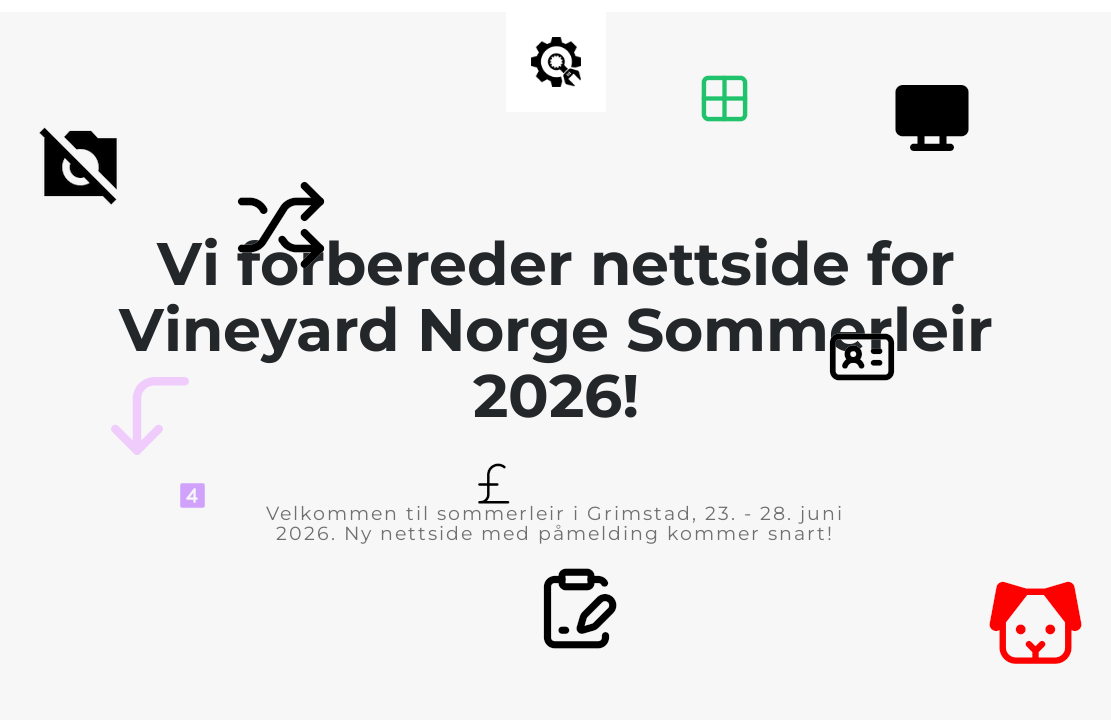 The width and height of the screenshot is (1111, 720). I want to click on edit or fill out a form, so click(576, 608).